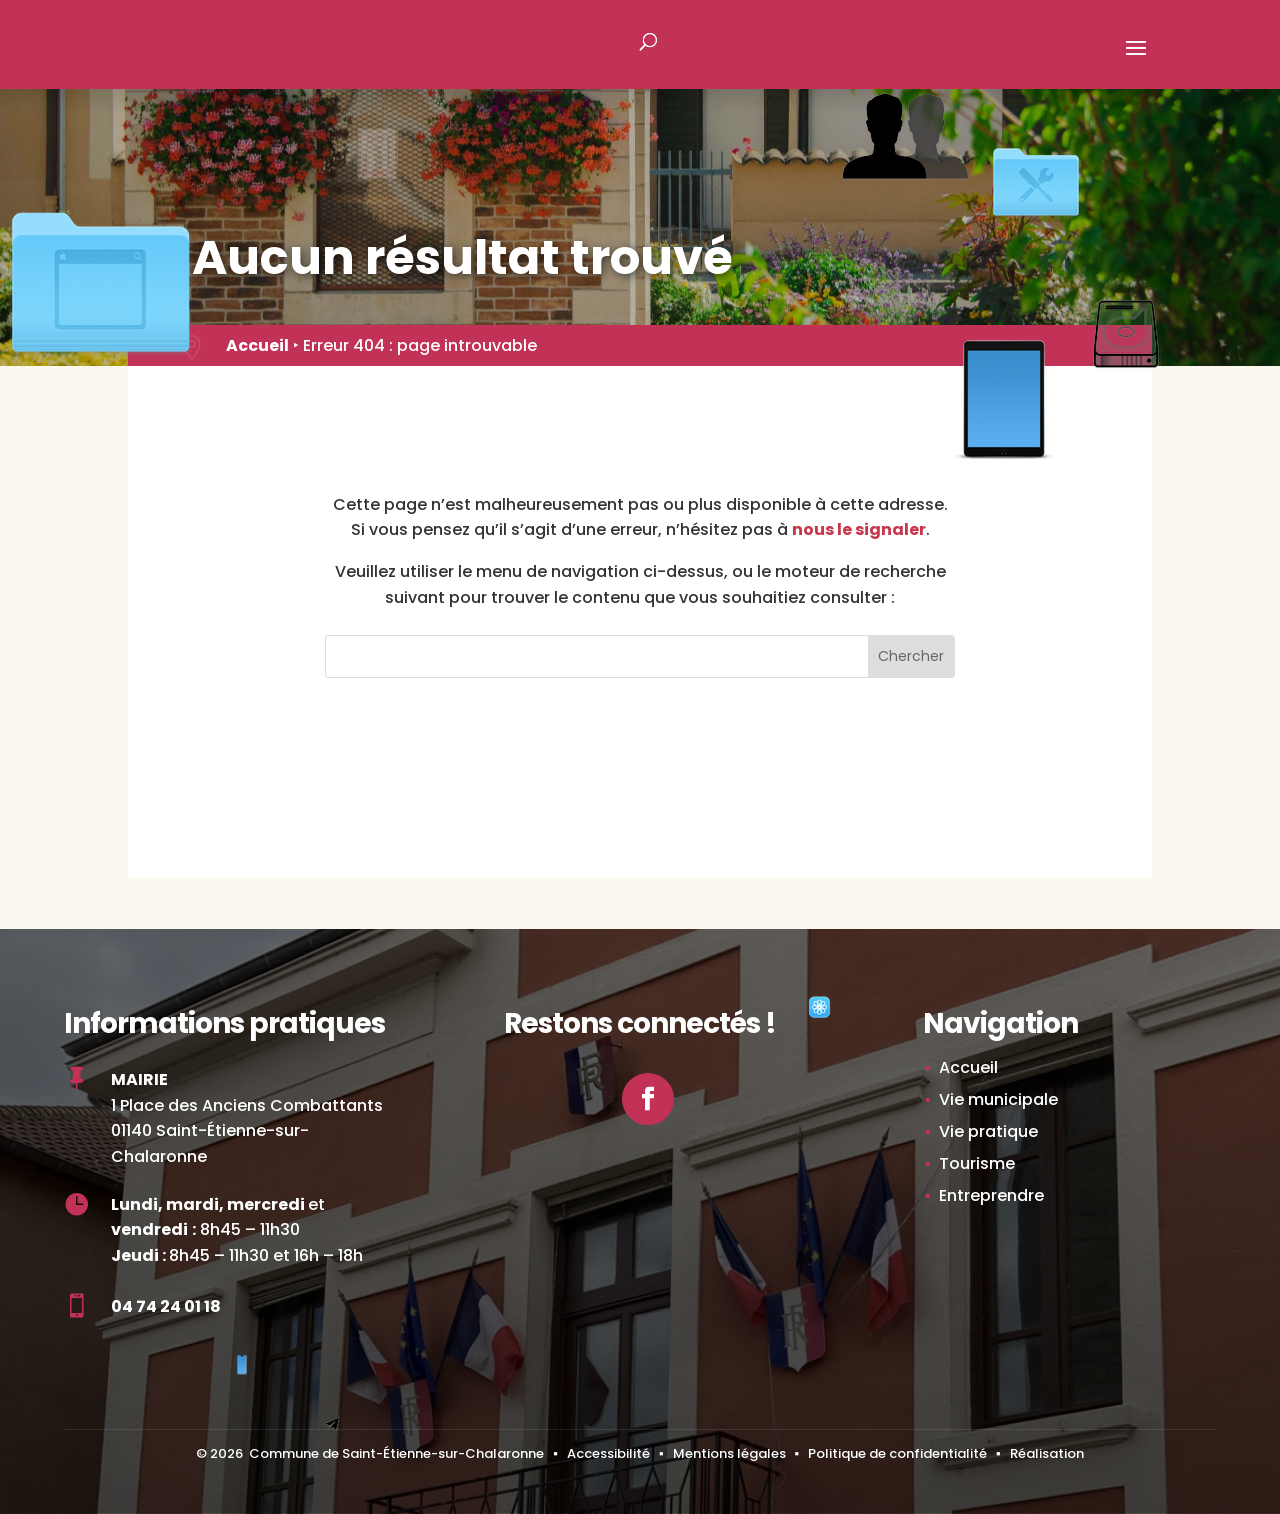 The height and width of the screenshot is (1514, 1280). Describe the element at coordinates (1036, 182) in the screenshot. I see `open the utilities folder` at that location.